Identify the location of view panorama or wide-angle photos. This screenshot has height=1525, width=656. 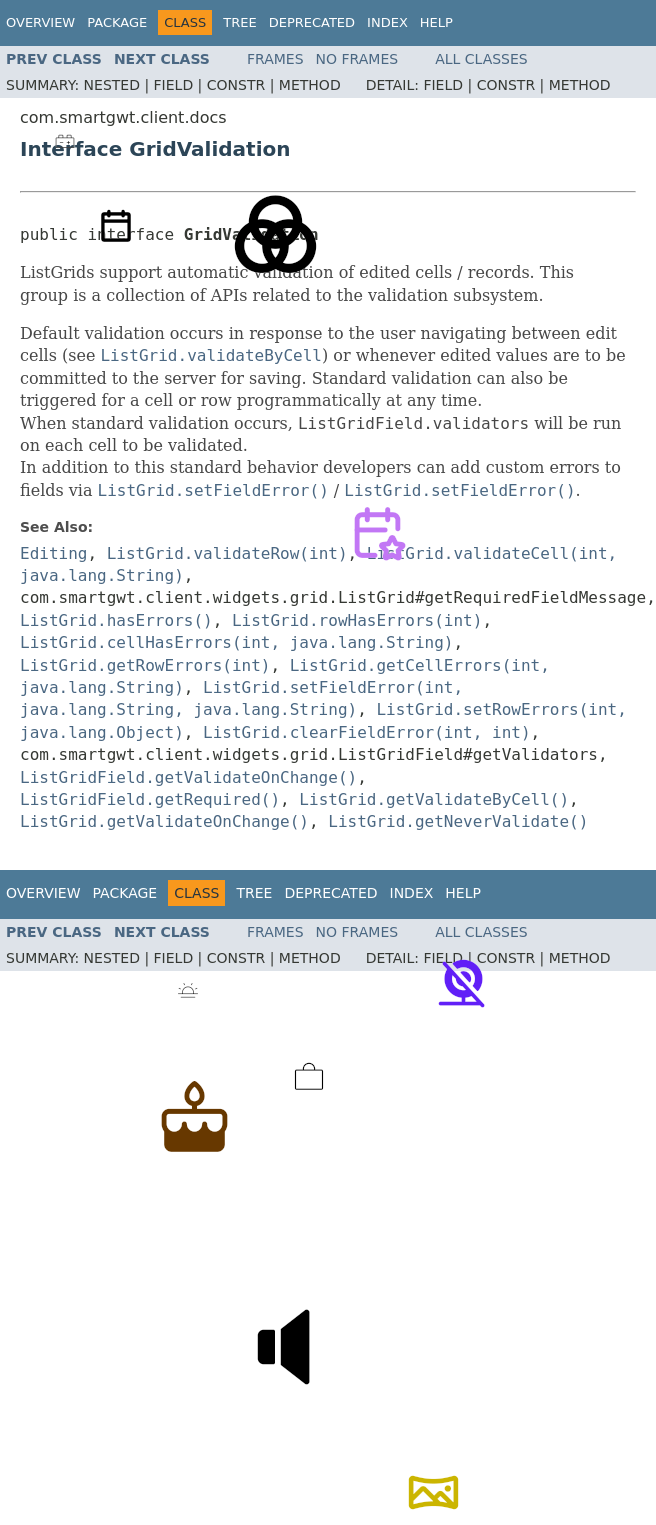
(433, 1492).